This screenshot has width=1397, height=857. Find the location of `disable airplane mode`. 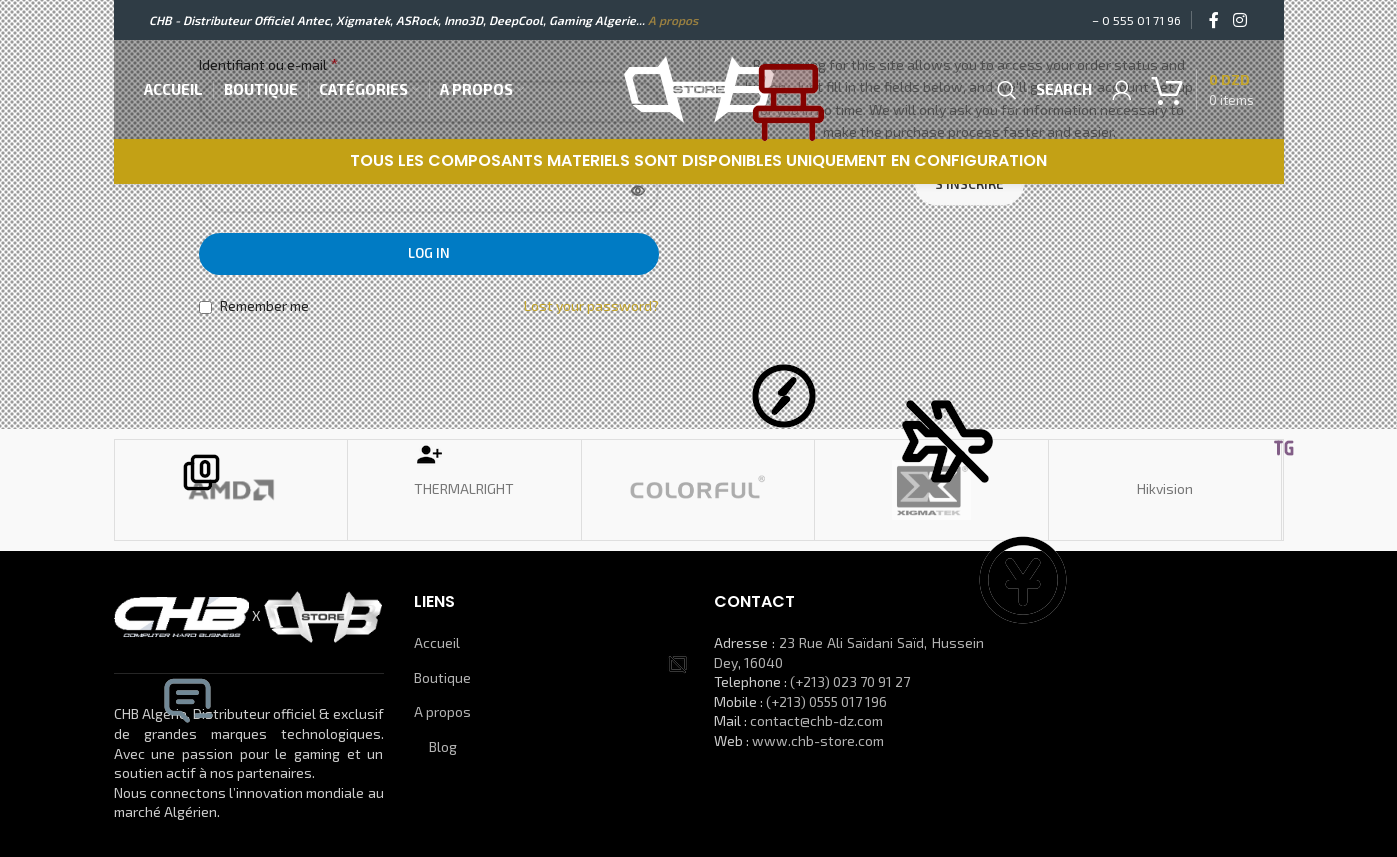

disable airplane mode is located at coordinates (947, 441).